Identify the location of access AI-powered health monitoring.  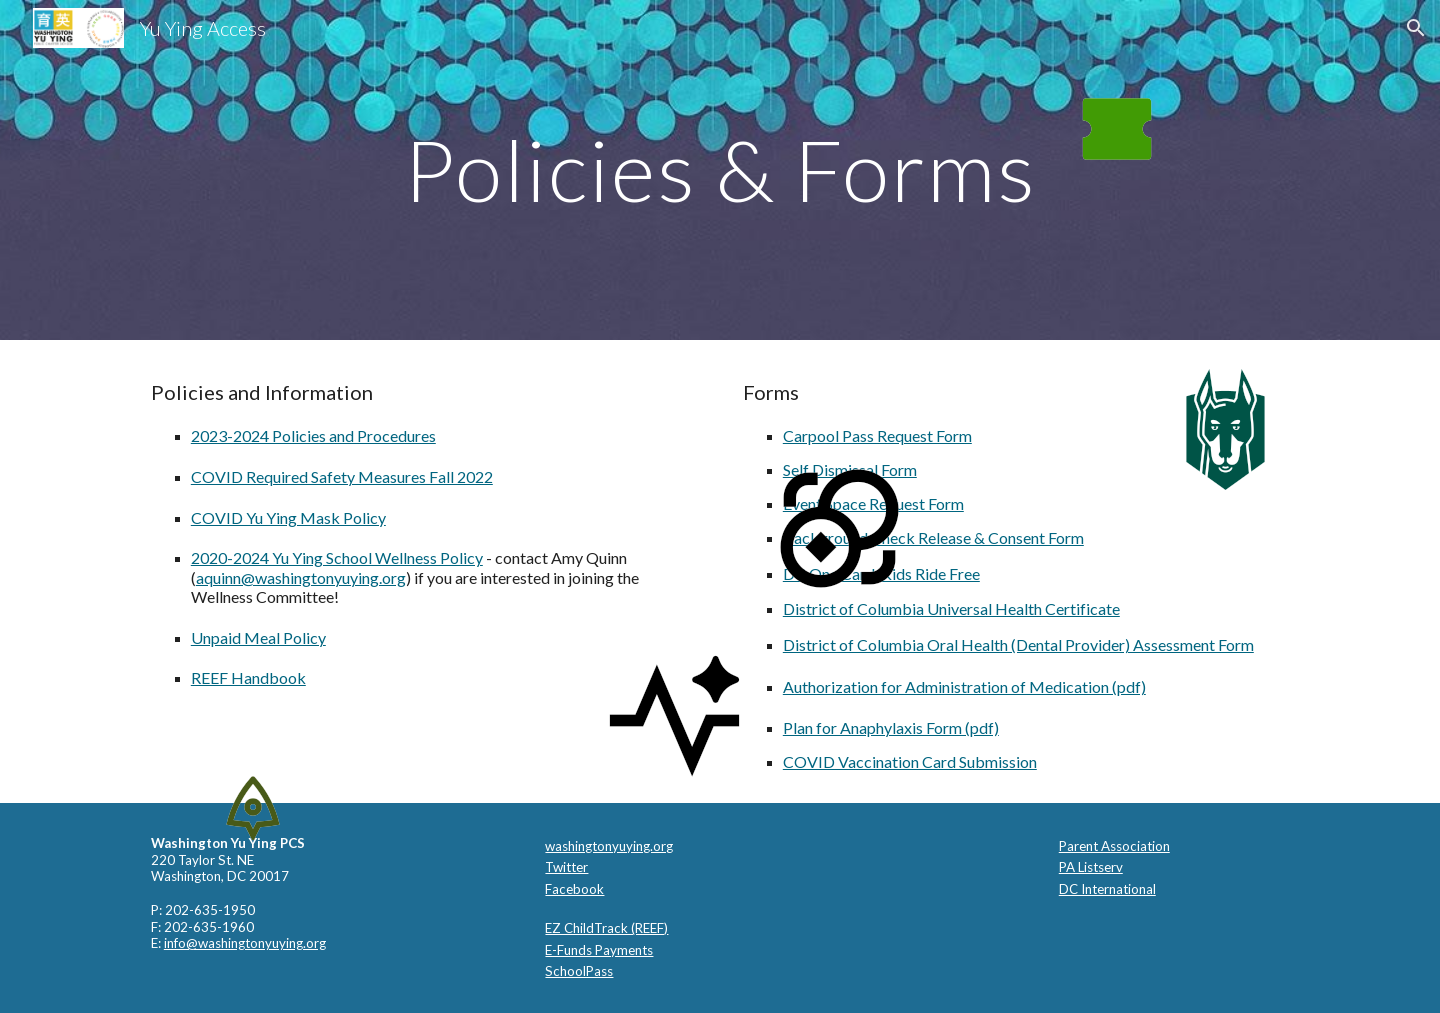
(674, 720).